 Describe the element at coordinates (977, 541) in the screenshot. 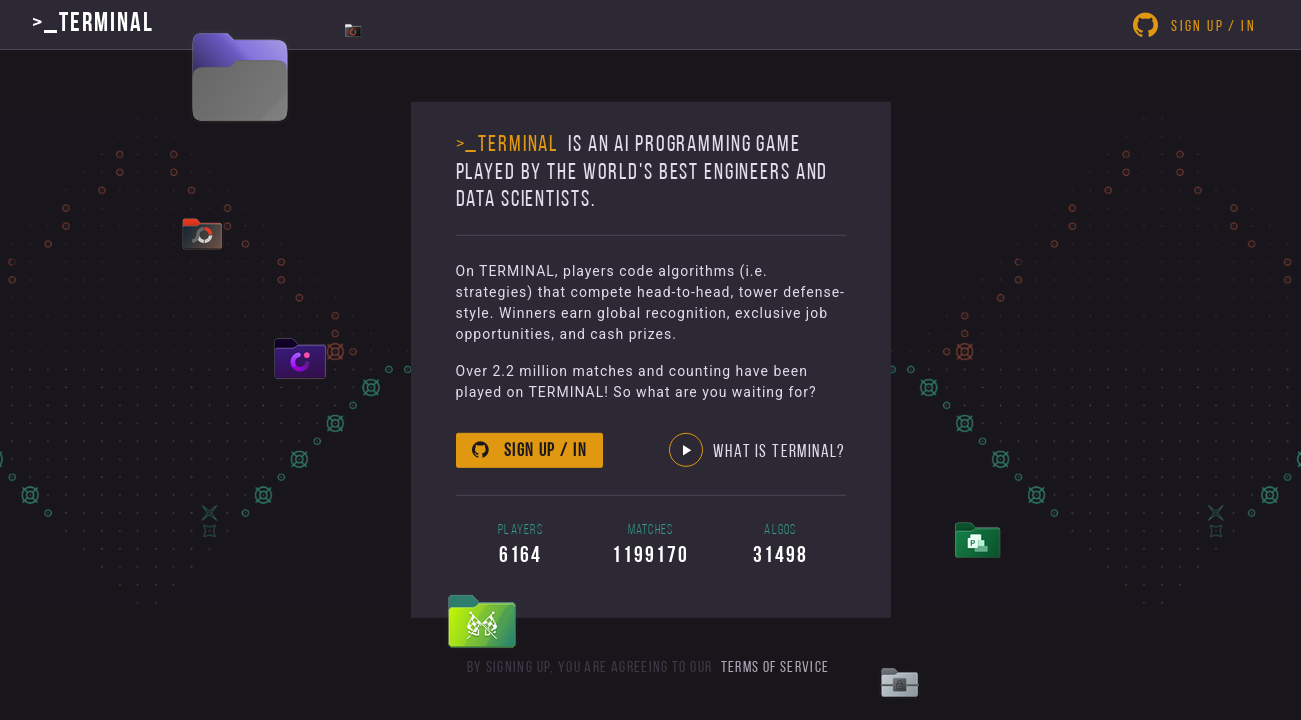

I see `open folder containing microsoft project files` at that location.